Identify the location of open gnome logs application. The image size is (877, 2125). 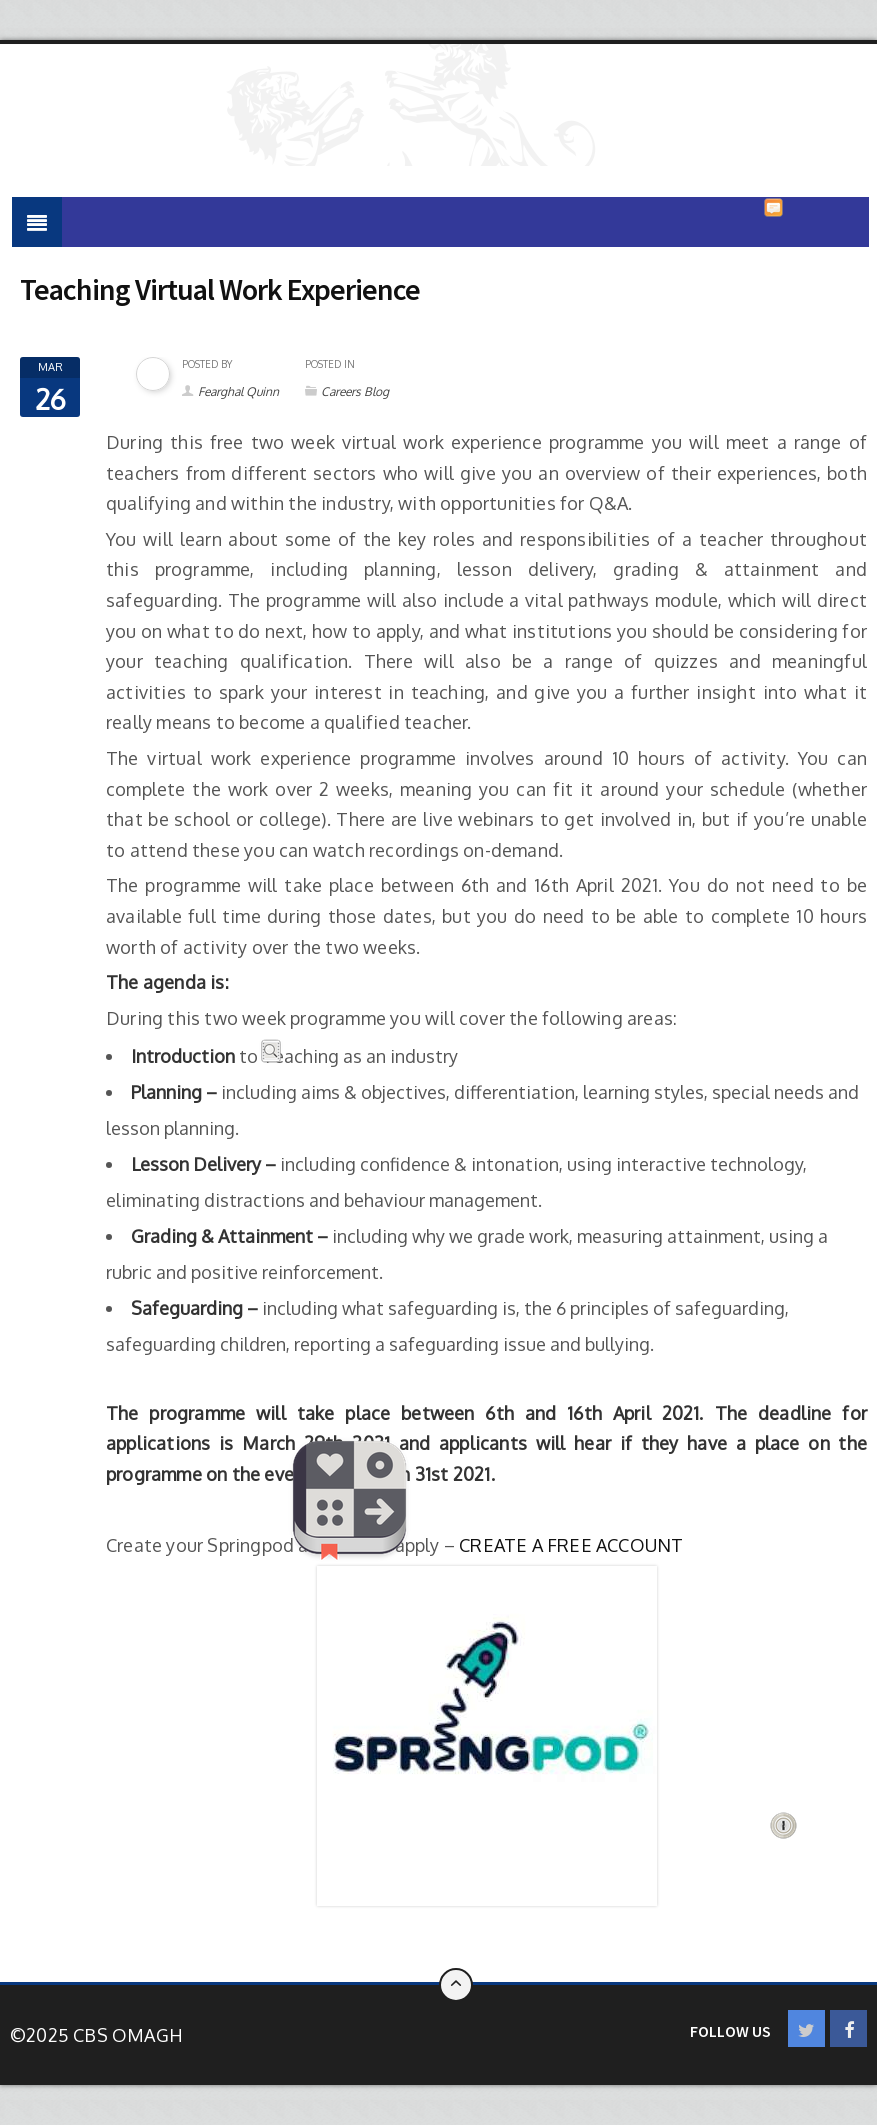
(271, 1051).